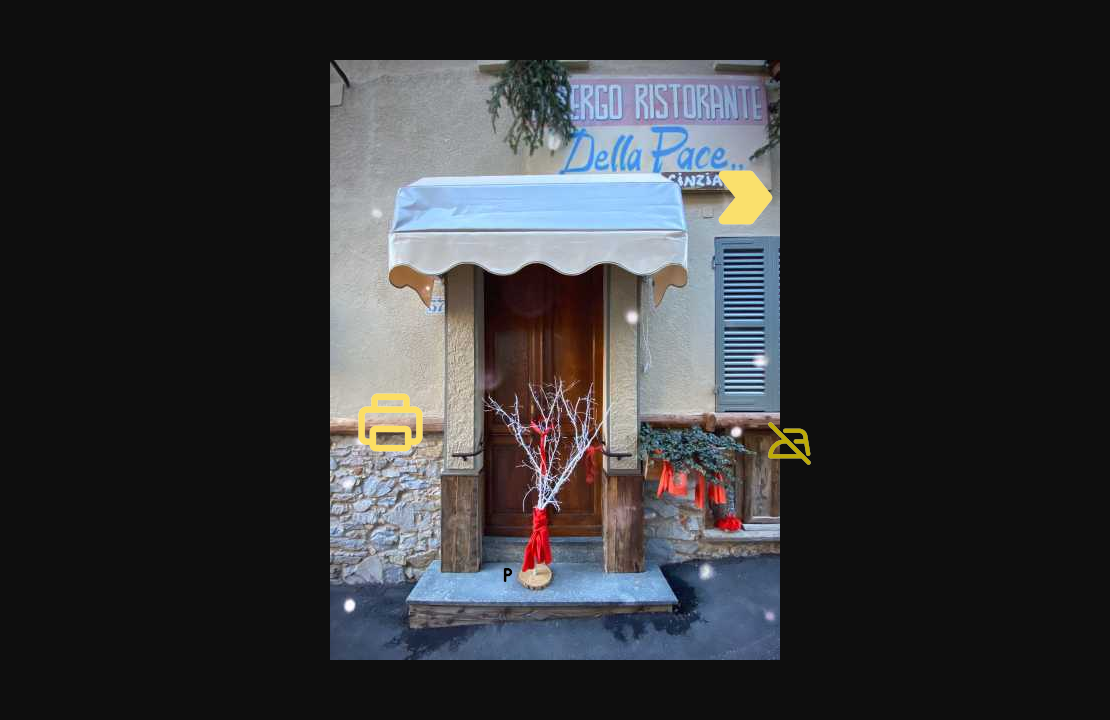 The height and width of the screenshot is (720, 1110). I want to click on do not iron this item, so click(789, 443).